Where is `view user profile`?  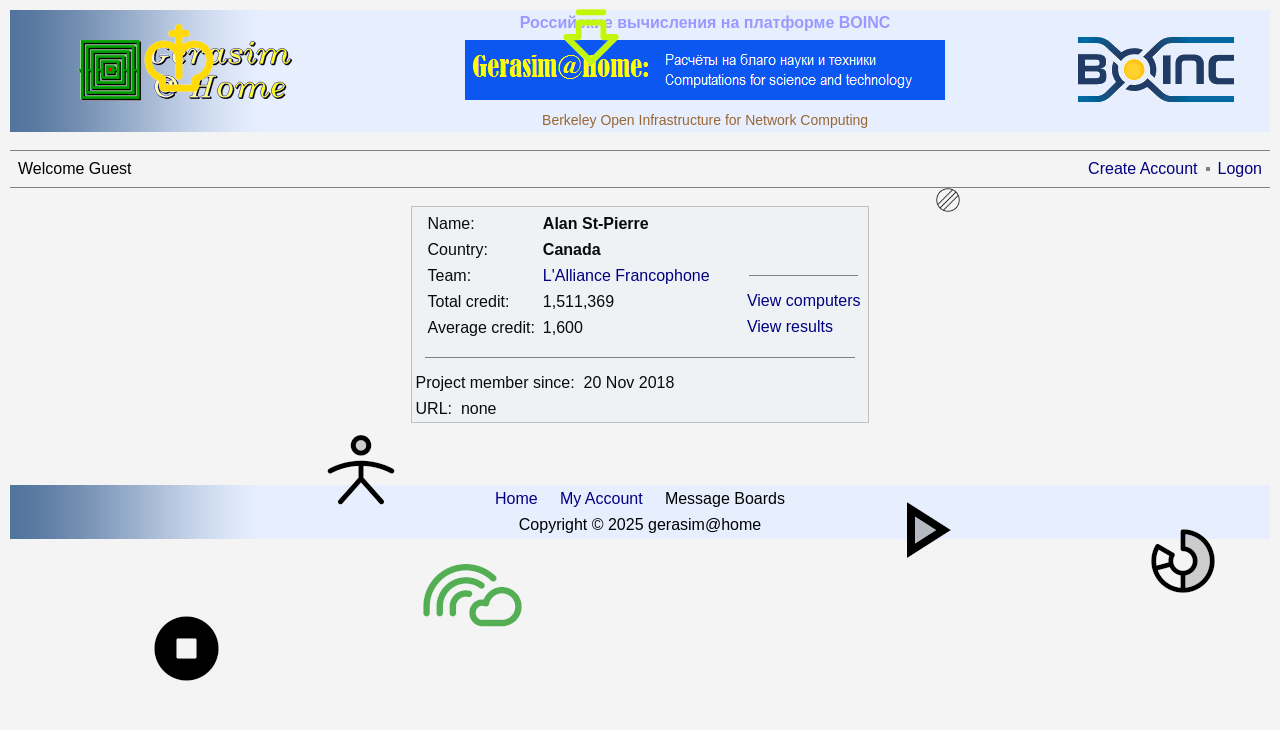 view user profile is located at coordinates (361, 471).